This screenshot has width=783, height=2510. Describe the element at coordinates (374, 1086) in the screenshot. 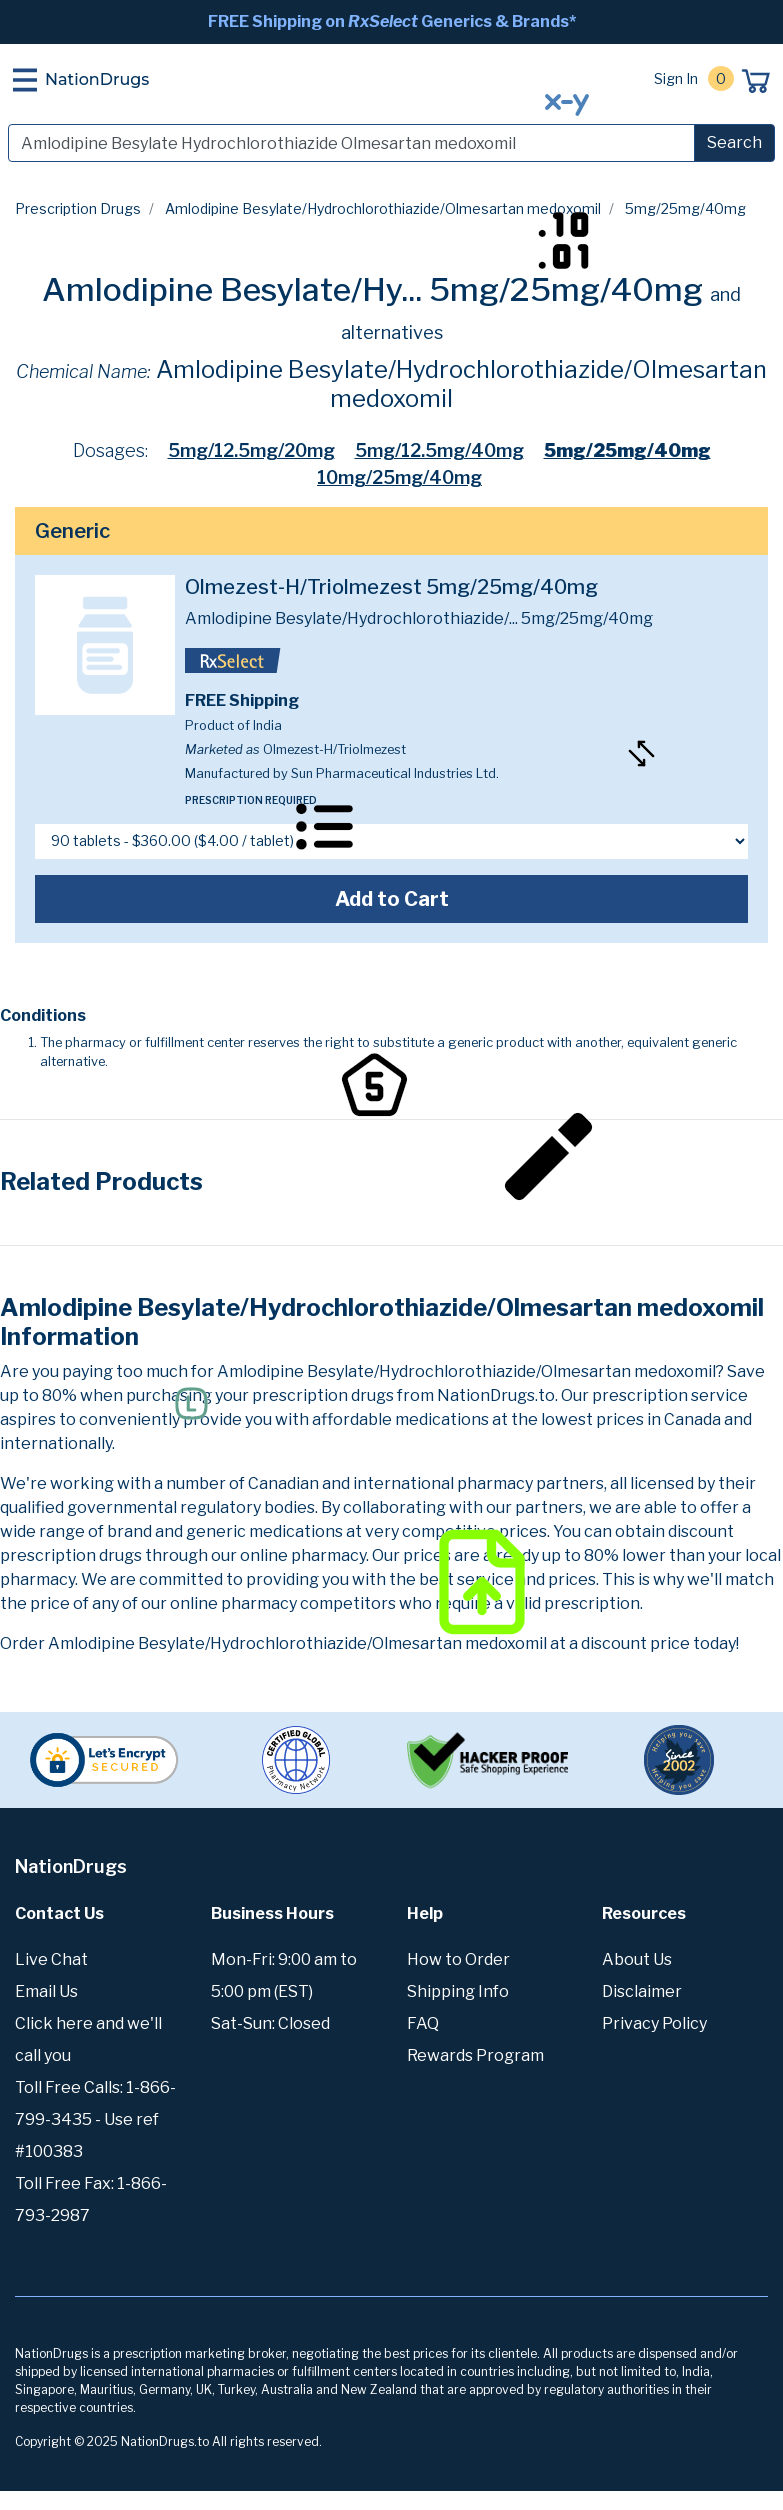

I see `indicates step 5 in a multi-step process` at that location.